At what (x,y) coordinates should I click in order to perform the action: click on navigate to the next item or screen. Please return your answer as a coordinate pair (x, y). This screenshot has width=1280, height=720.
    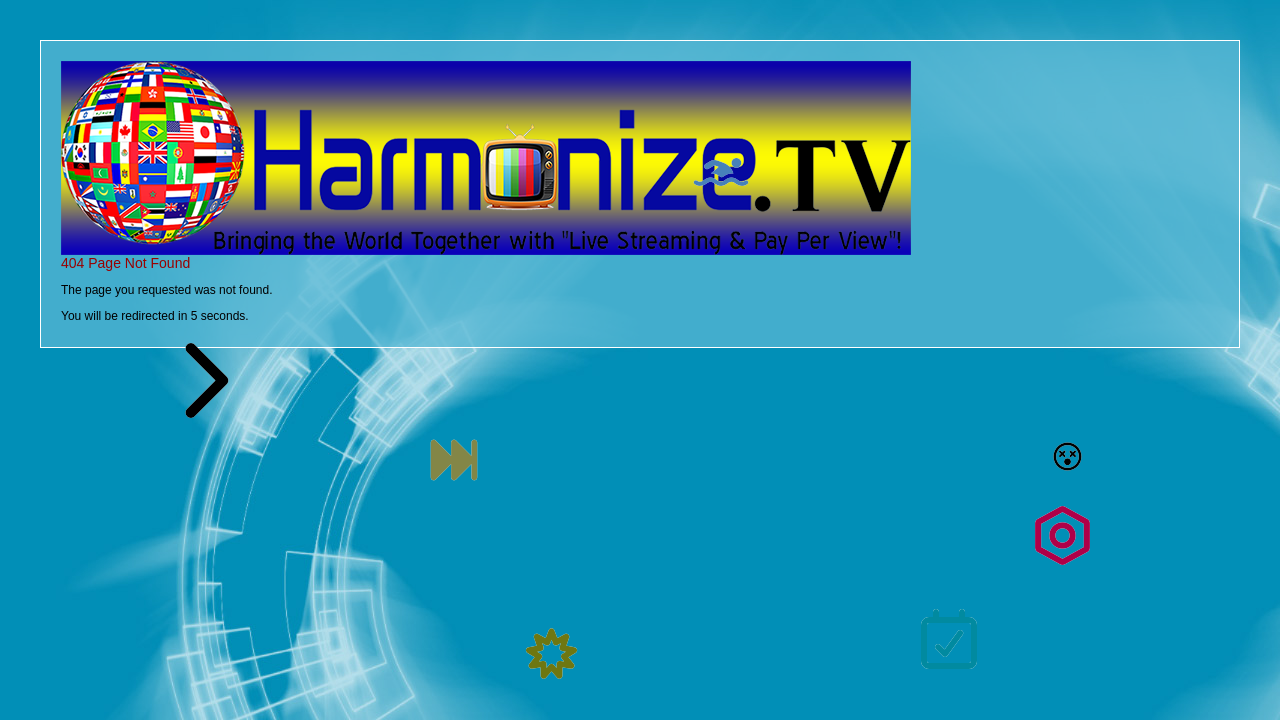
    Looking at the image, I should click on (201, 380).